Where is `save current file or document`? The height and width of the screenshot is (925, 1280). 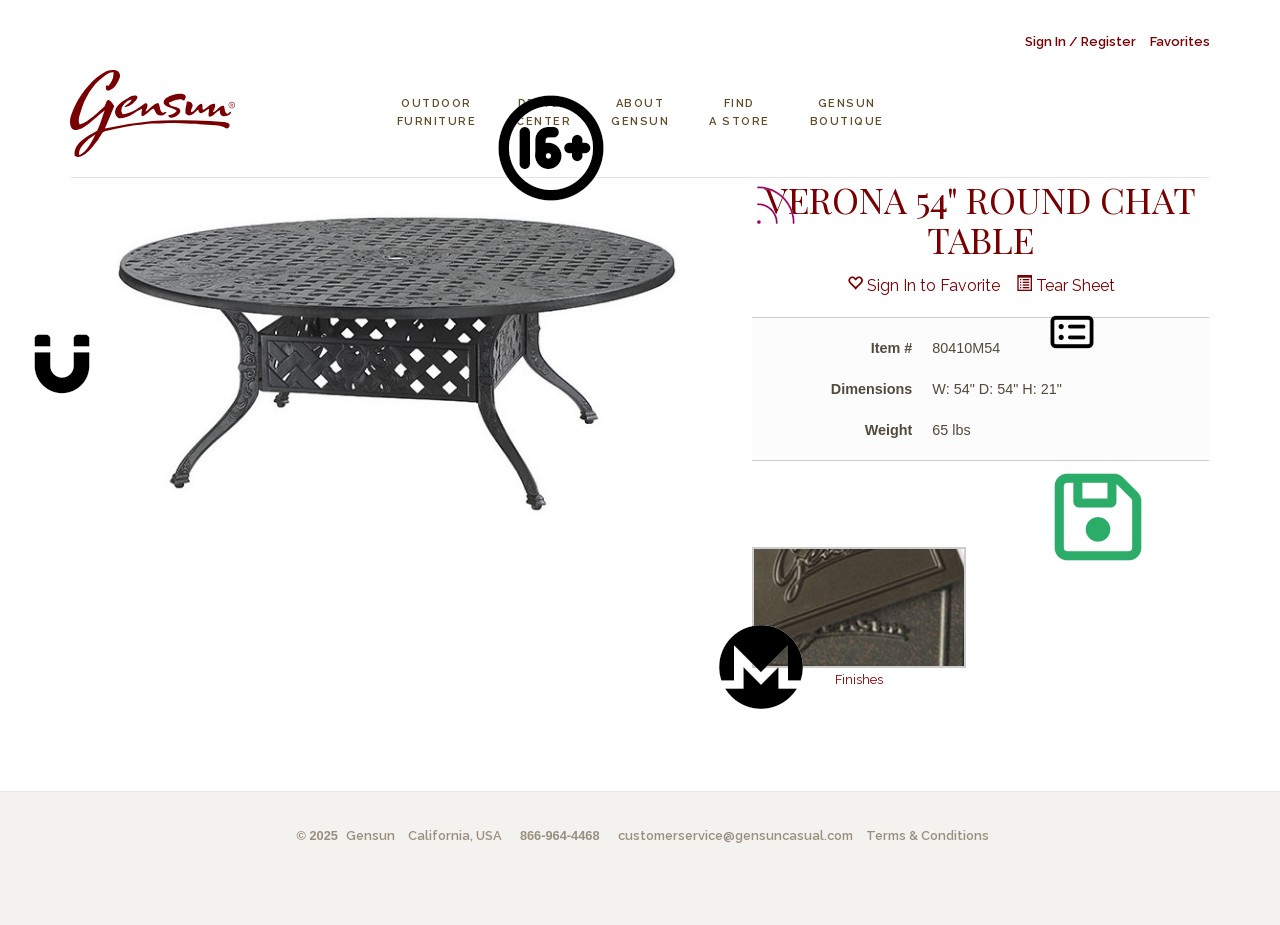 save current file or document is located at coordinates (1098, 517).